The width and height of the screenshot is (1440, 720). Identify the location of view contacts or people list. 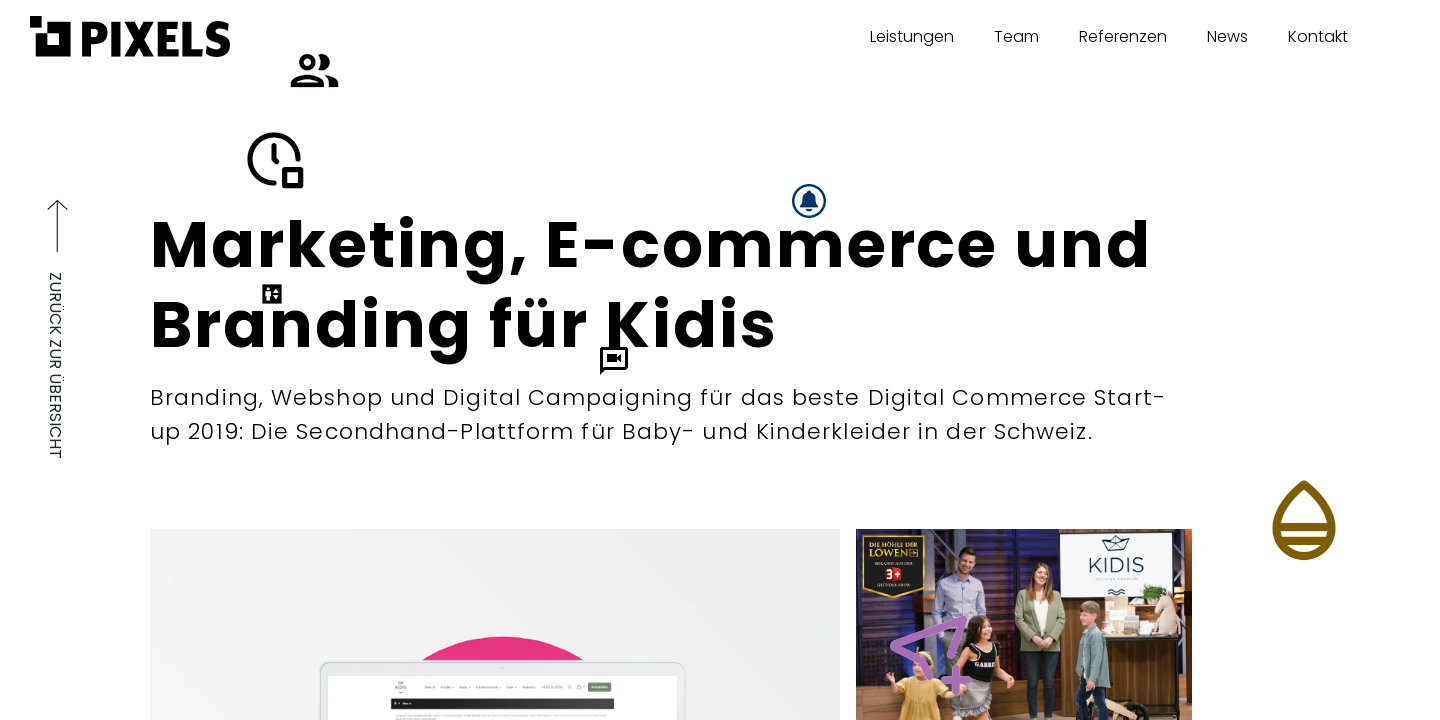
(314, 70).